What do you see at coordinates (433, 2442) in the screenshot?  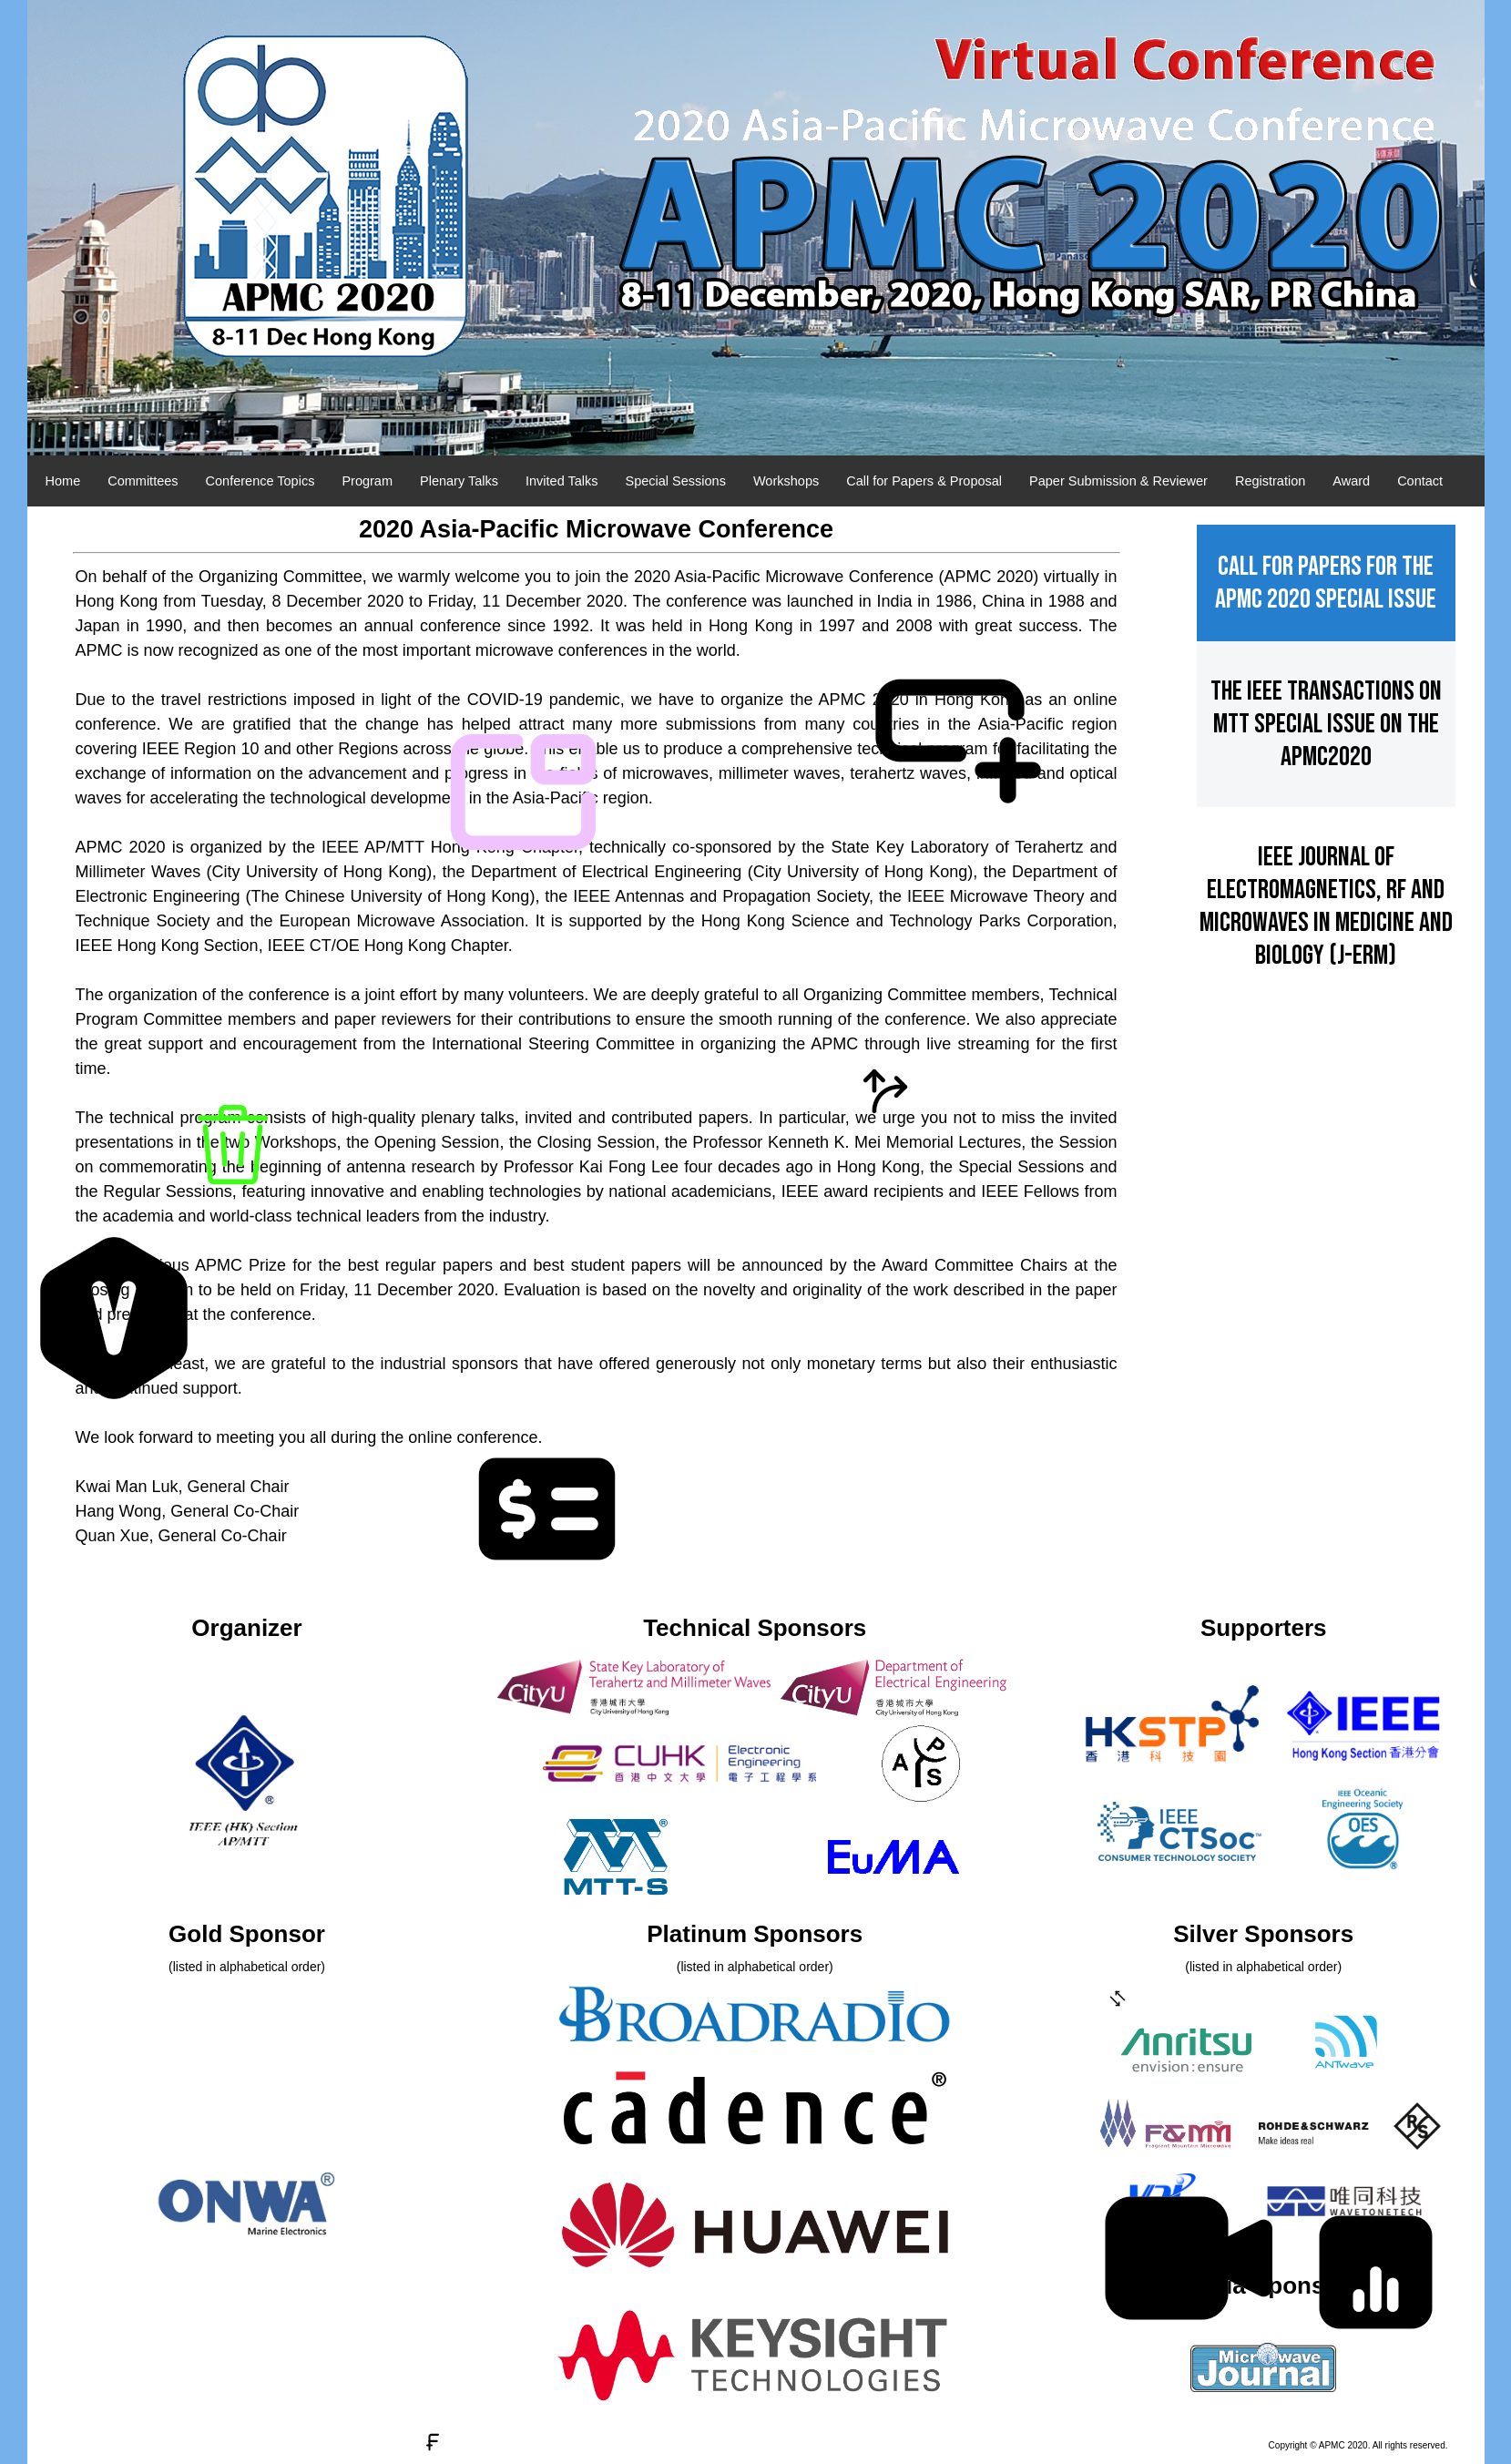 I see `indicates Swiss franc currency` at bounding box center [433, 2442].